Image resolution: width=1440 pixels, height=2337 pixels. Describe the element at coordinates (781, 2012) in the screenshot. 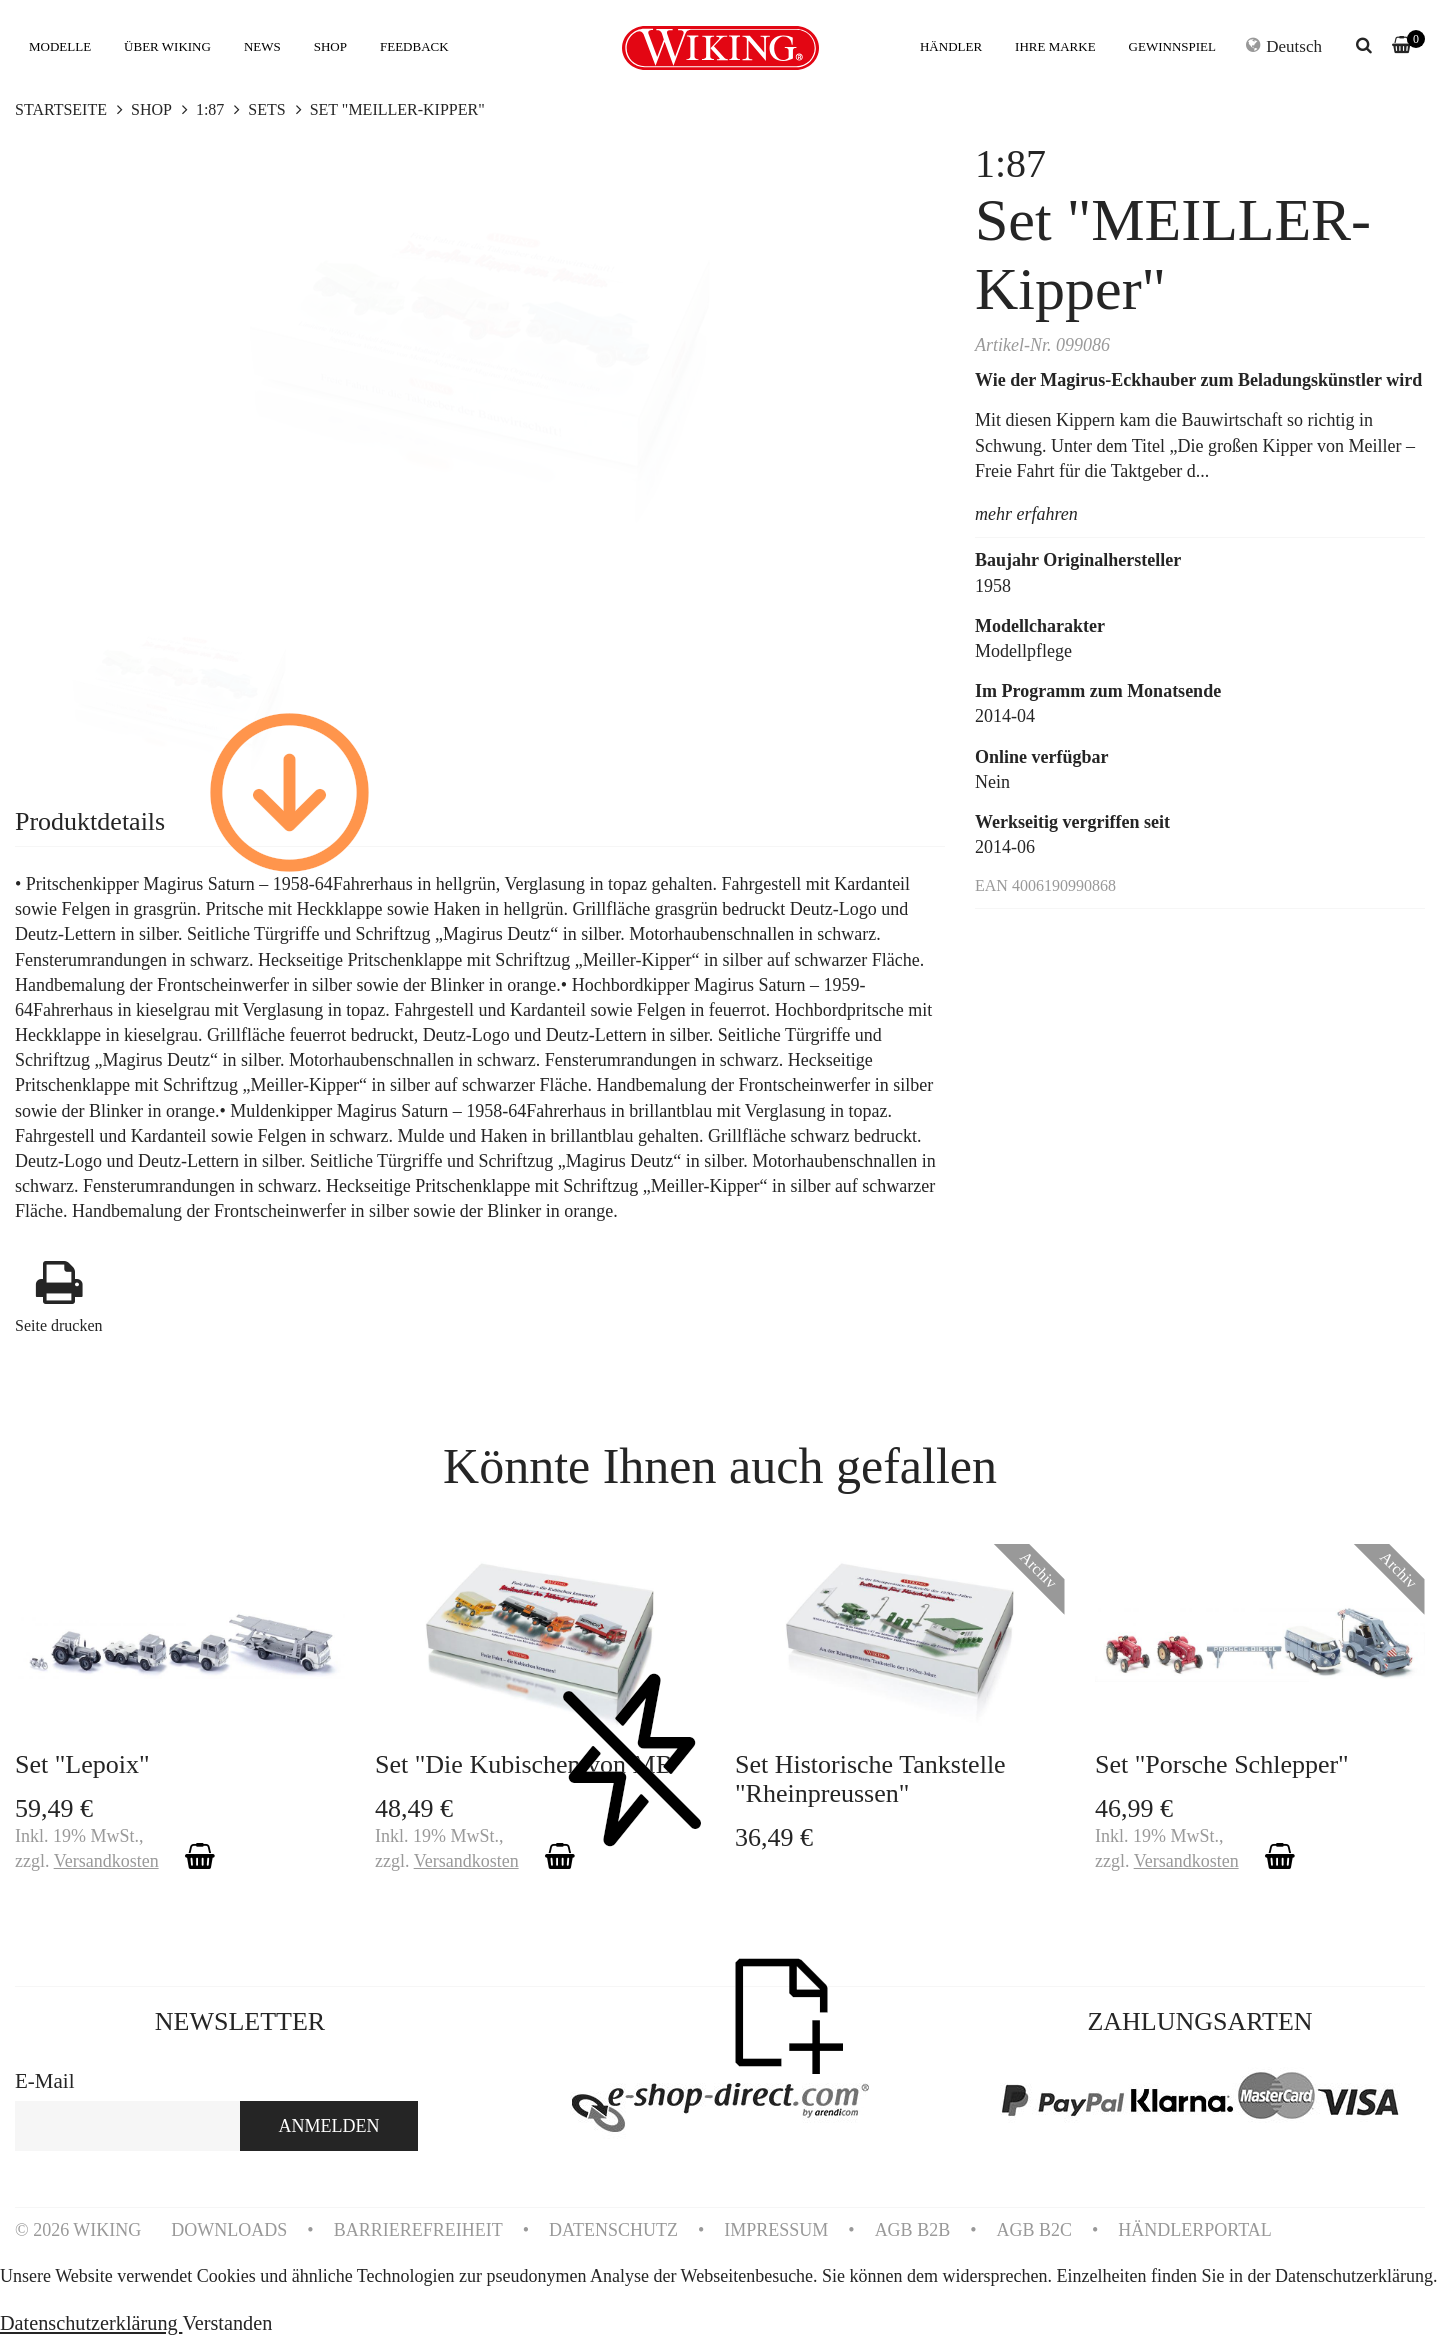

I see `create a new file` at that location.